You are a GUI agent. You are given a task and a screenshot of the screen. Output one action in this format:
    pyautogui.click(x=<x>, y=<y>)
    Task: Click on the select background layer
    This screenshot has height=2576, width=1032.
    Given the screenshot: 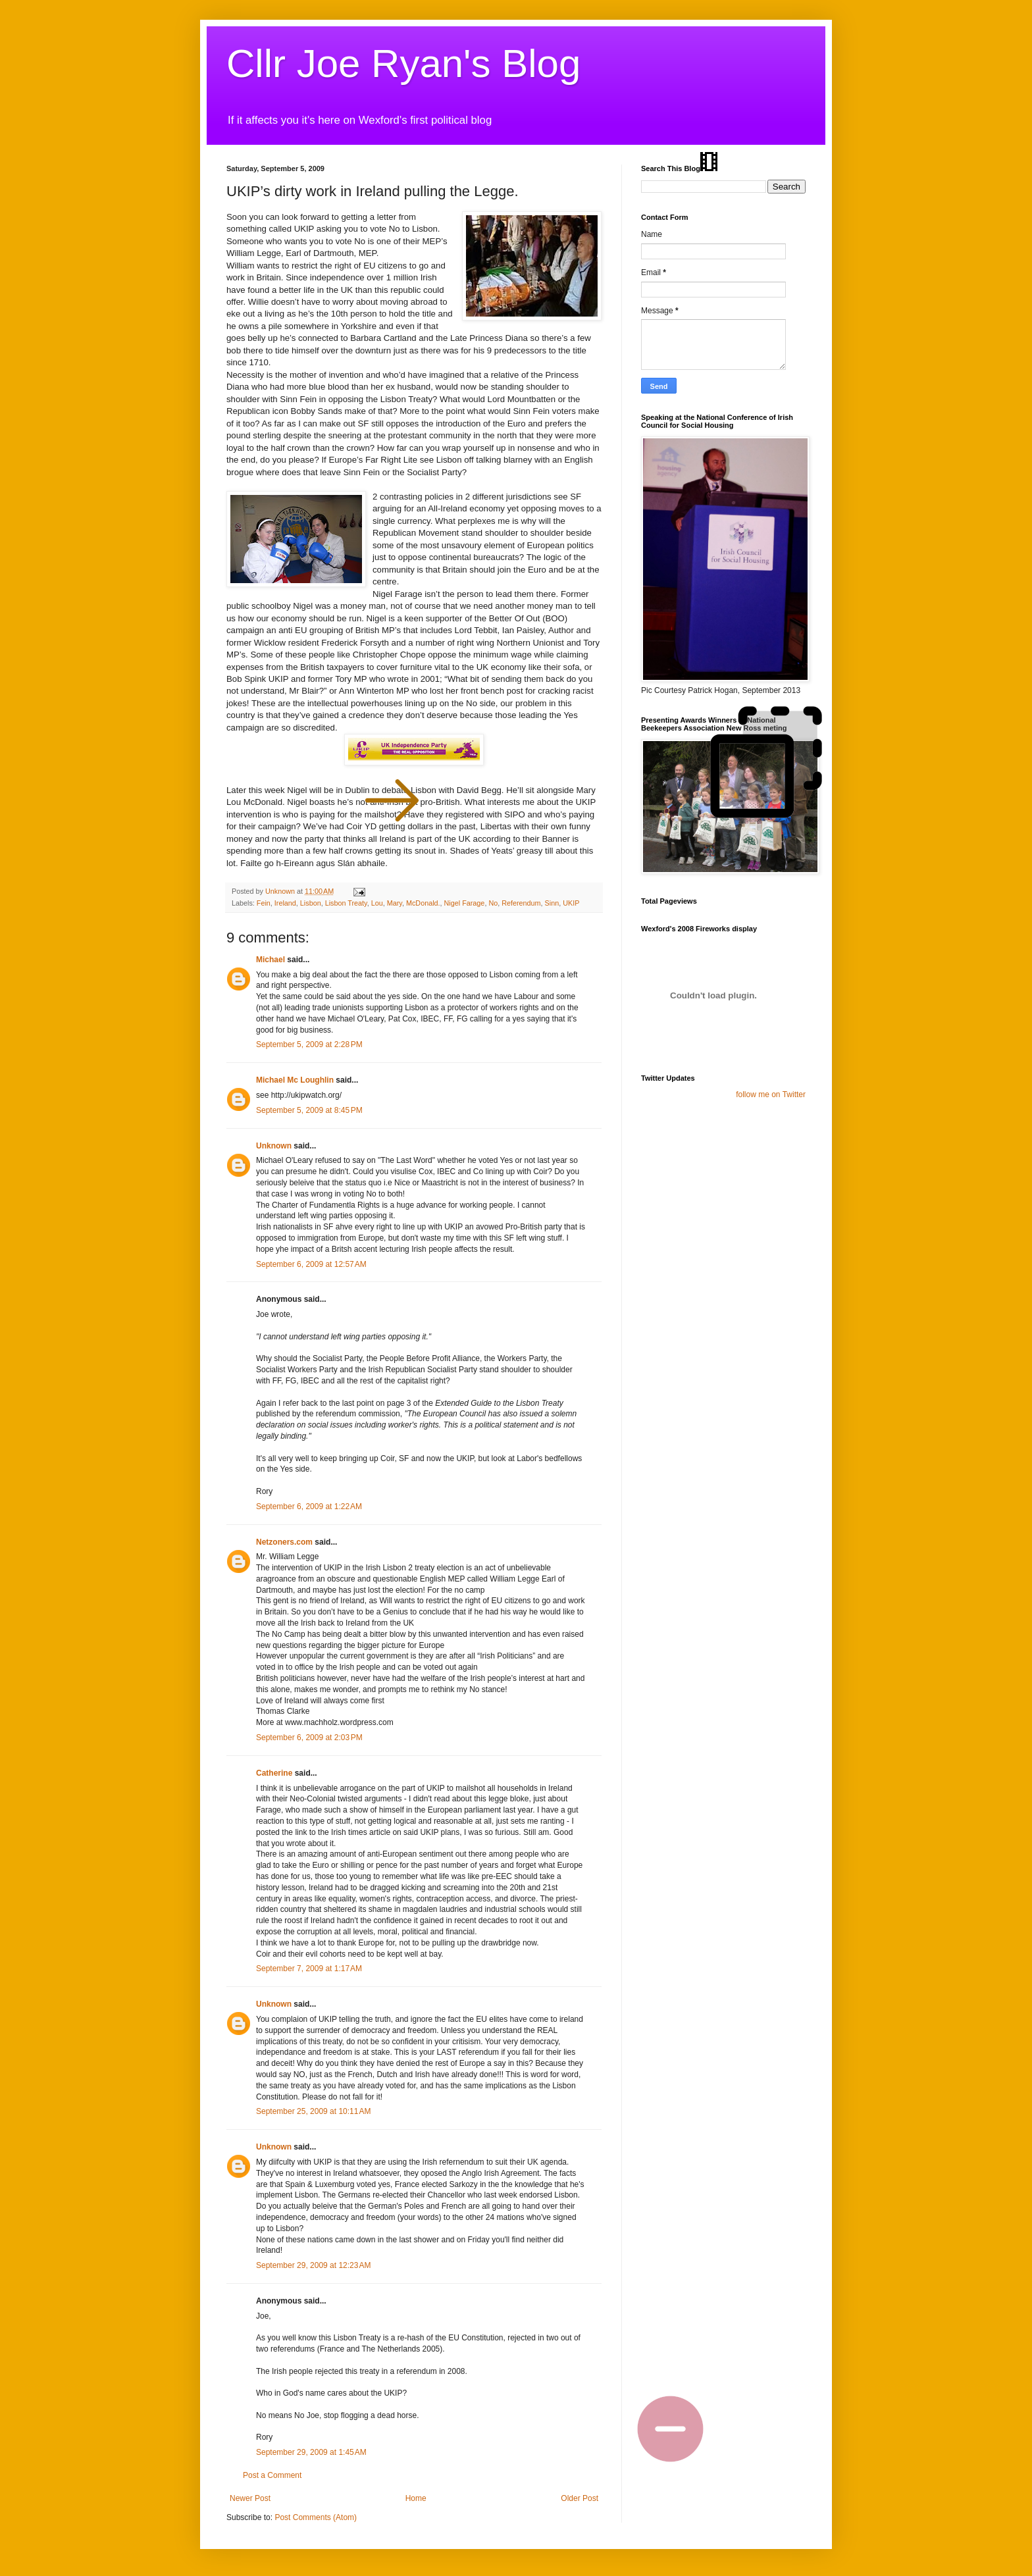 What is the action you would take?
    pyautogui.click(x=766, y=762)
    